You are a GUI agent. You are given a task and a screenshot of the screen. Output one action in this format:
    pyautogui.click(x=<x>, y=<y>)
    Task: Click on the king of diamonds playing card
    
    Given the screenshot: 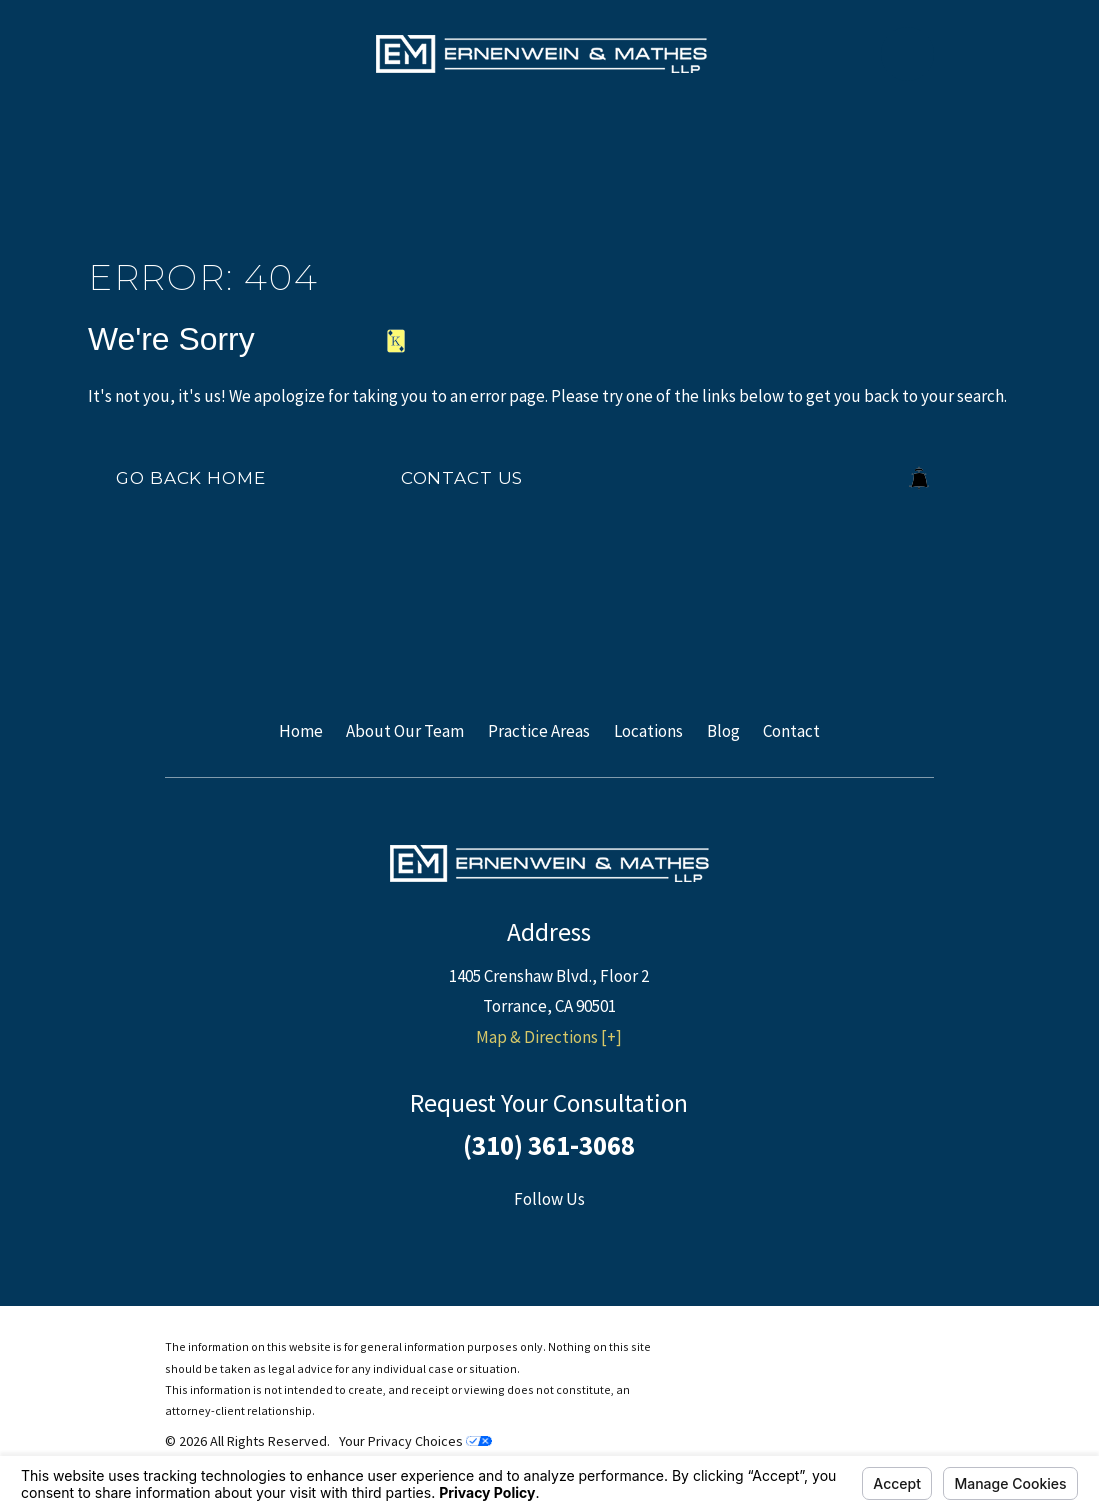 What is the action you would take?
    pyautogui.click(x=396, y=341)
    